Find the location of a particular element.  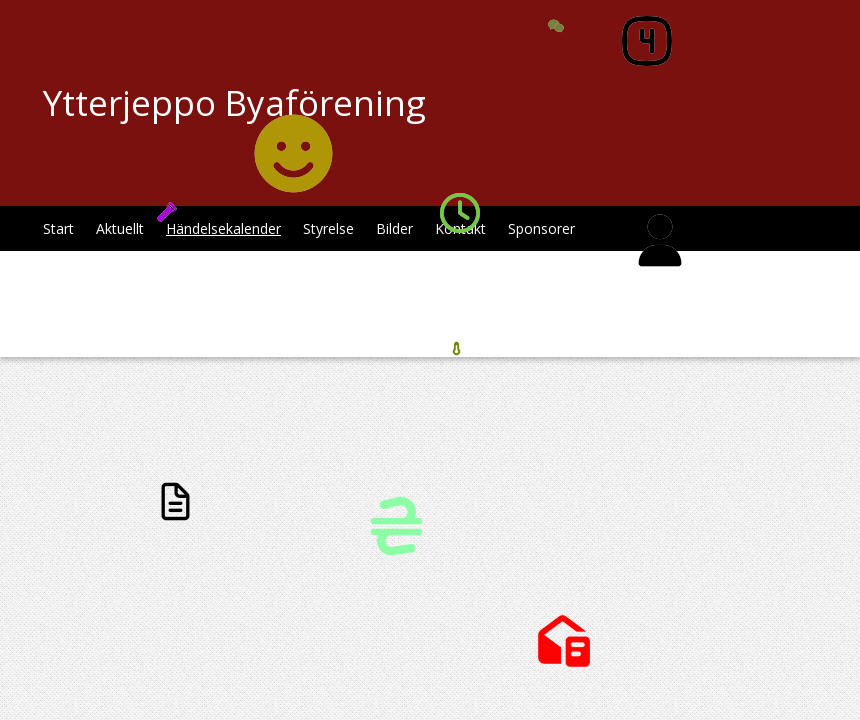

turn on device flashlight is located at coordinates (167, 212).